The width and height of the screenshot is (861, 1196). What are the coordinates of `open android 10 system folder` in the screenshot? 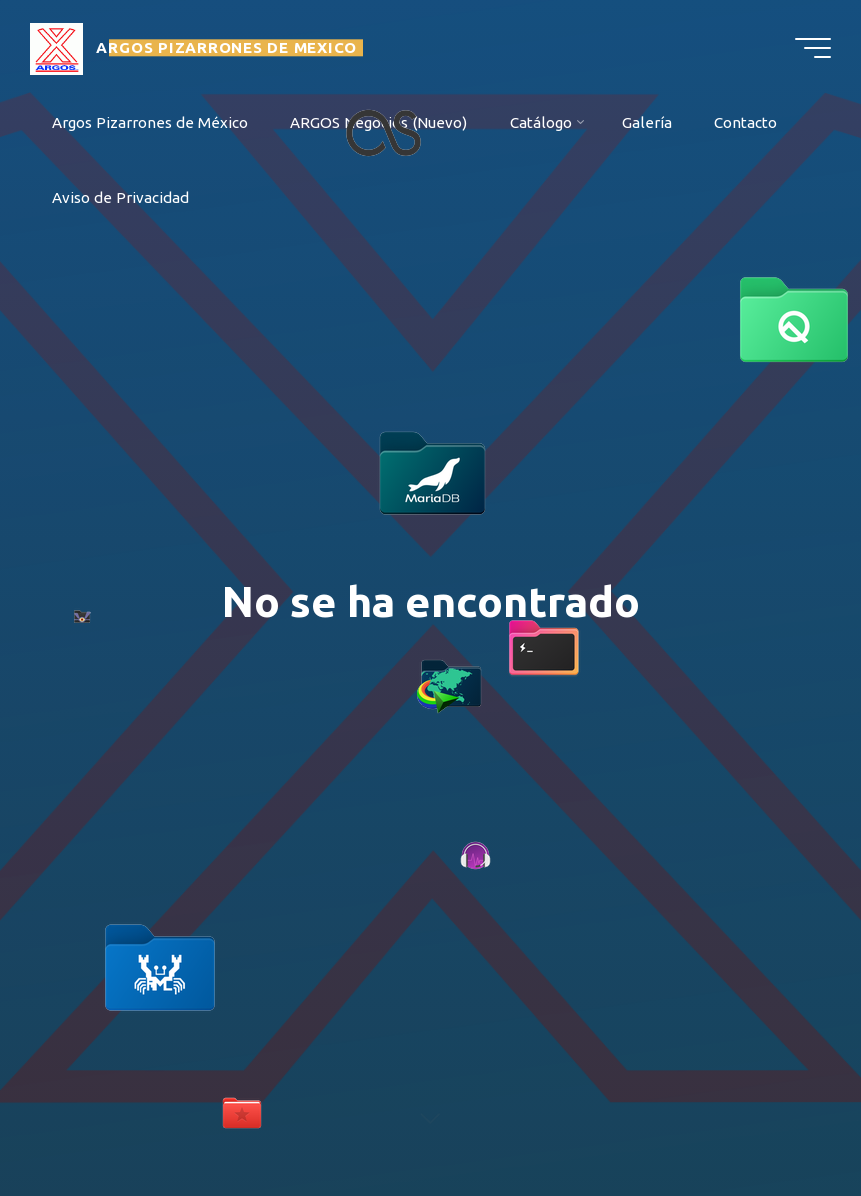 It's located at (793, 322).